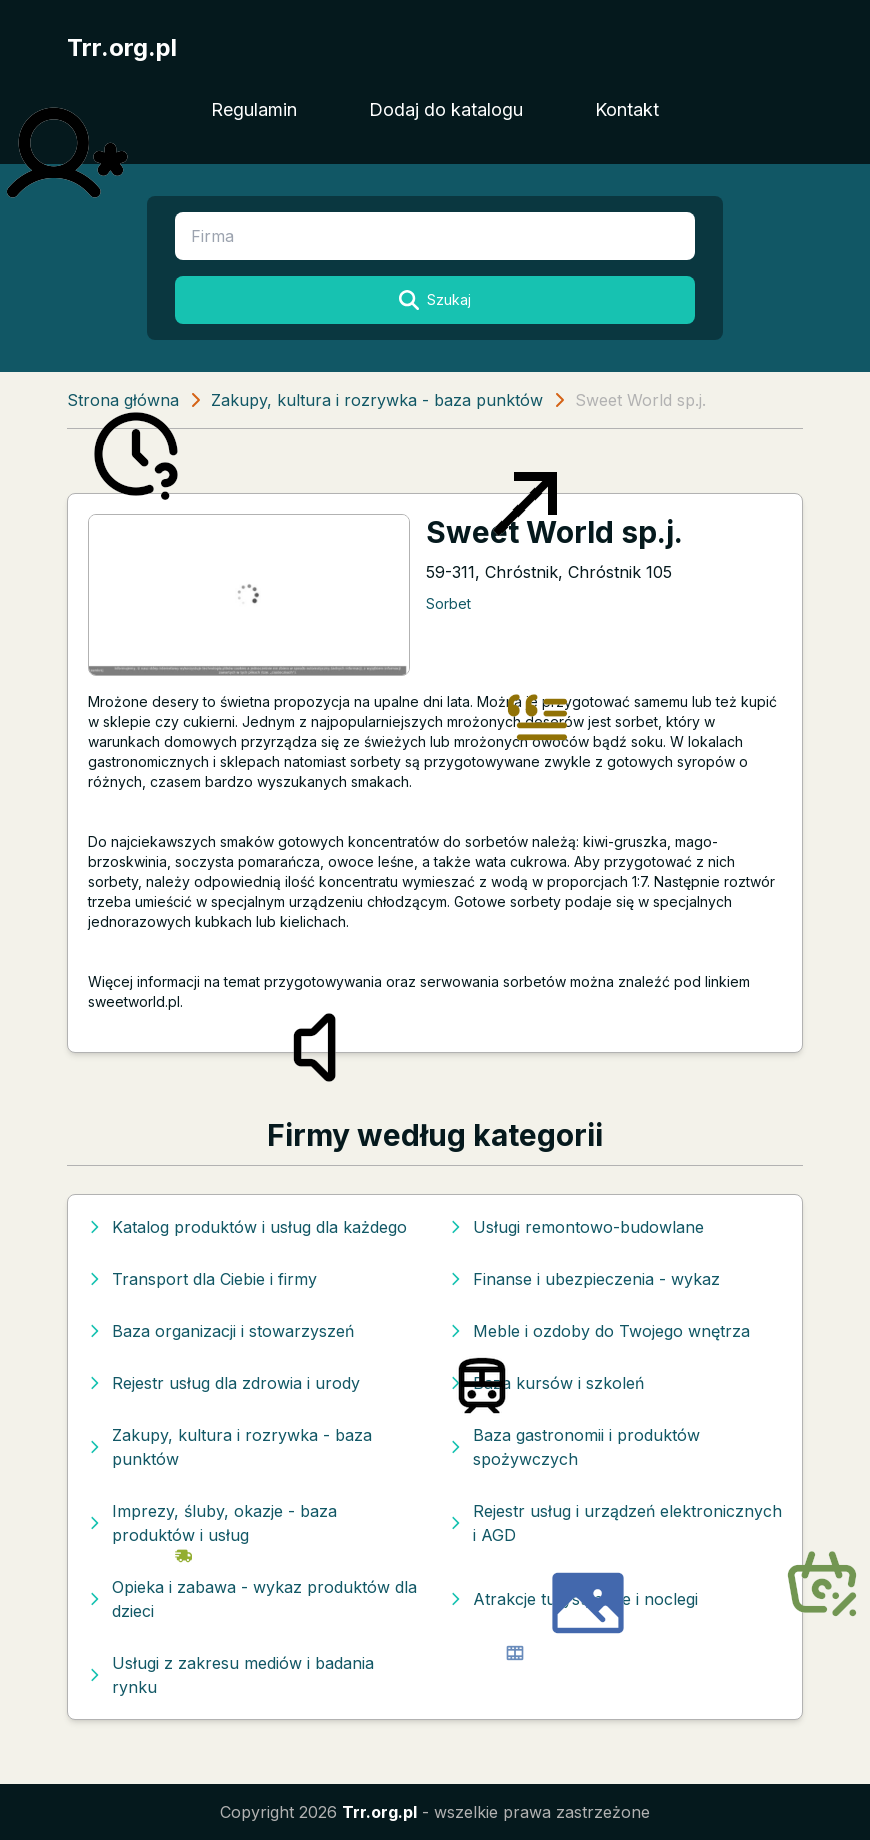 The height and width of the screenshot is (1840, 870). What do you see at coordinates (822, 1582) in the screenshot?
I see `view discounted items in your basket` at bounding box center [822, 1582].